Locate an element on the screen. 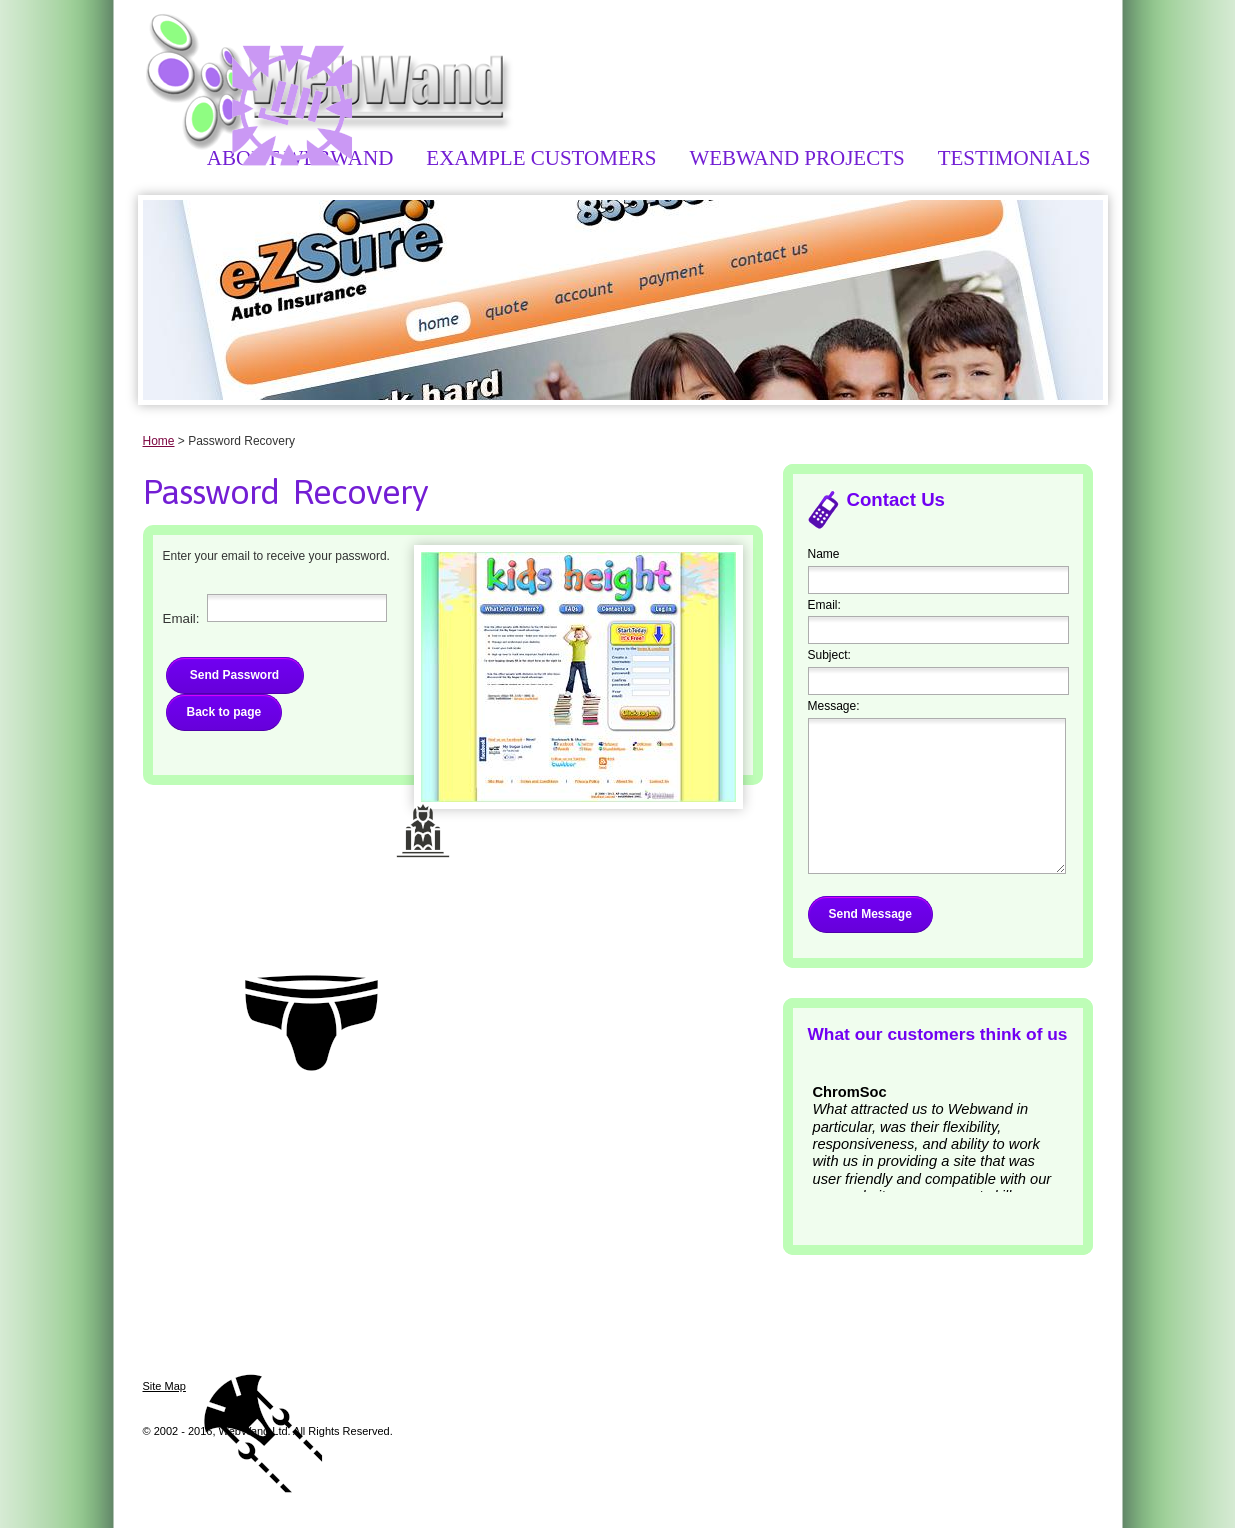 This screenshot has height=1528, width=1235. activate a powerful attack or special move is located at coordinates (291, 105).